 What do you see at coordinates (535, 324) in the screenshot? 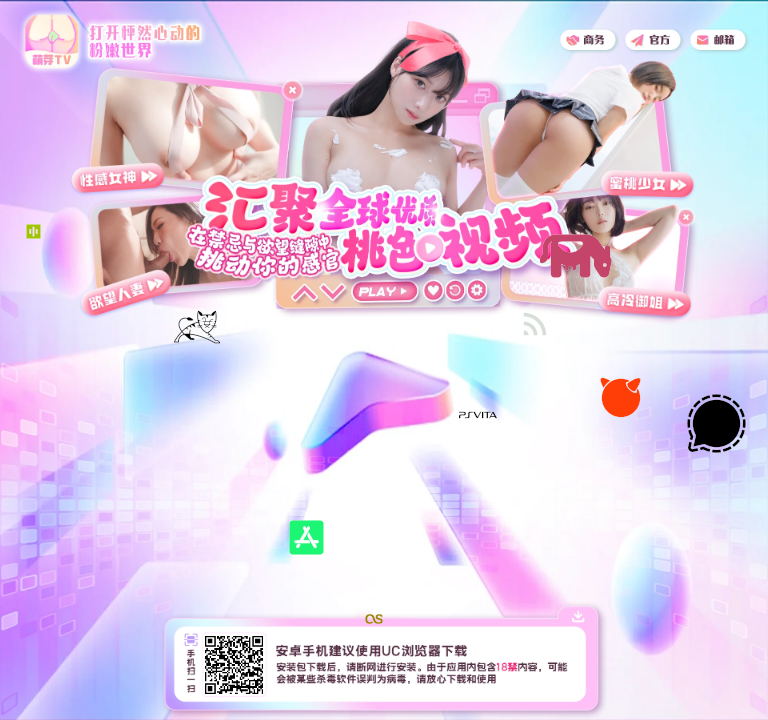
I see `subscribe to RSS feed` at bounding box center [535, 324].